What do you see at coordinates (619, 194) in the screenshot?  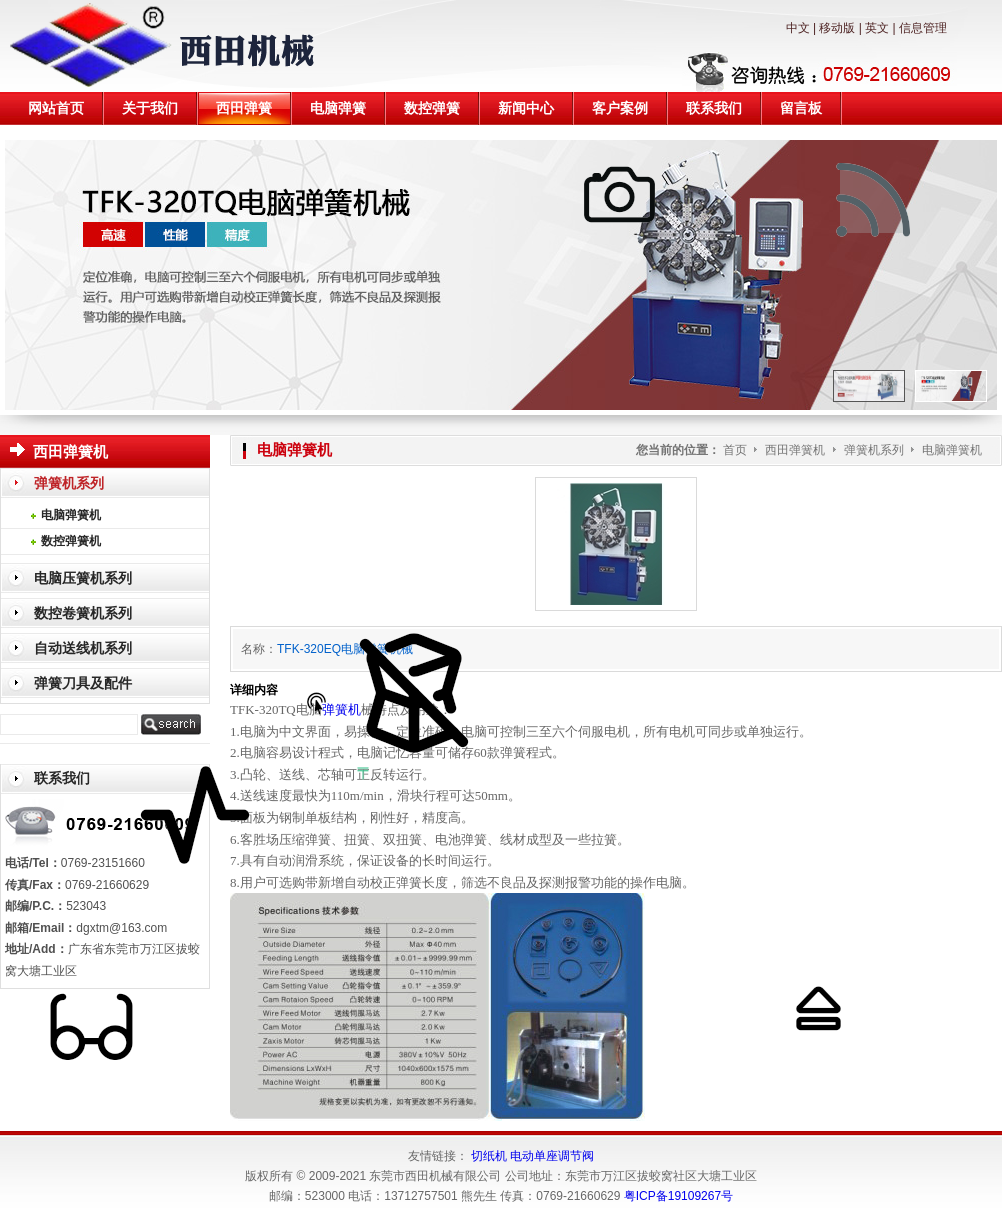 I see `take a photo` at bounding box center [619, 194].